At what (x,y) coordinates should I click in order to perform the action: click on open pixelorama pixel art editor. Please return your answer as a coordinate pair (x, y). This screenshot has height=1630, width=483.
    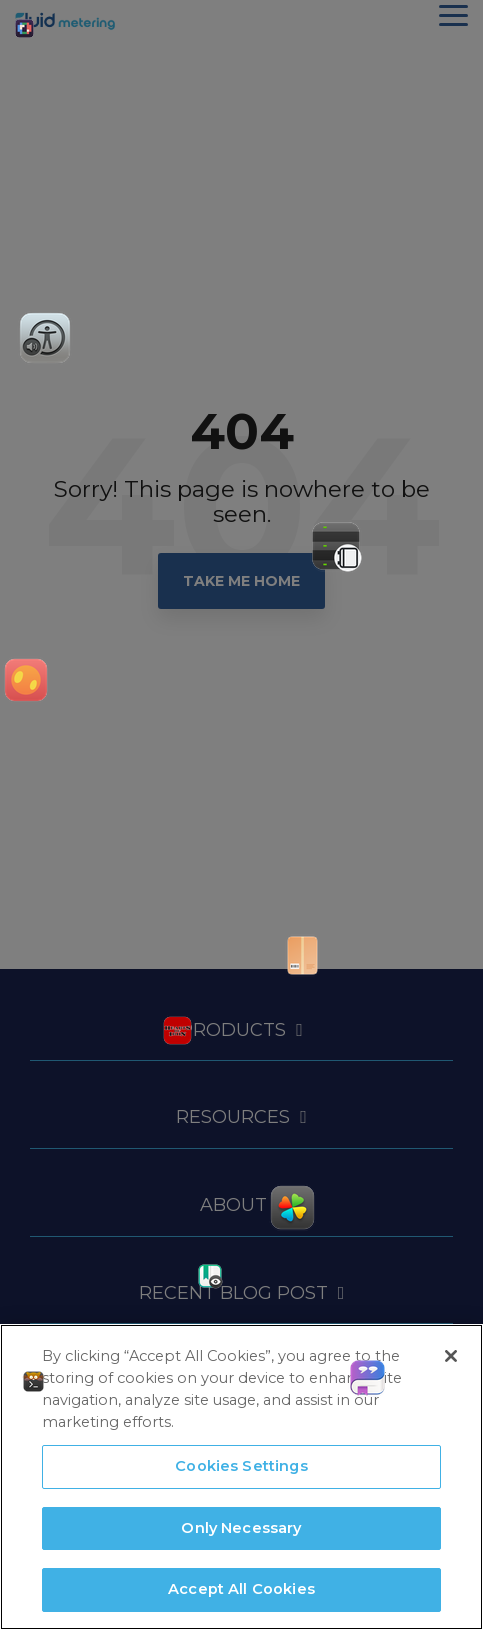
    Looking at the image, I should click on (24, 28).